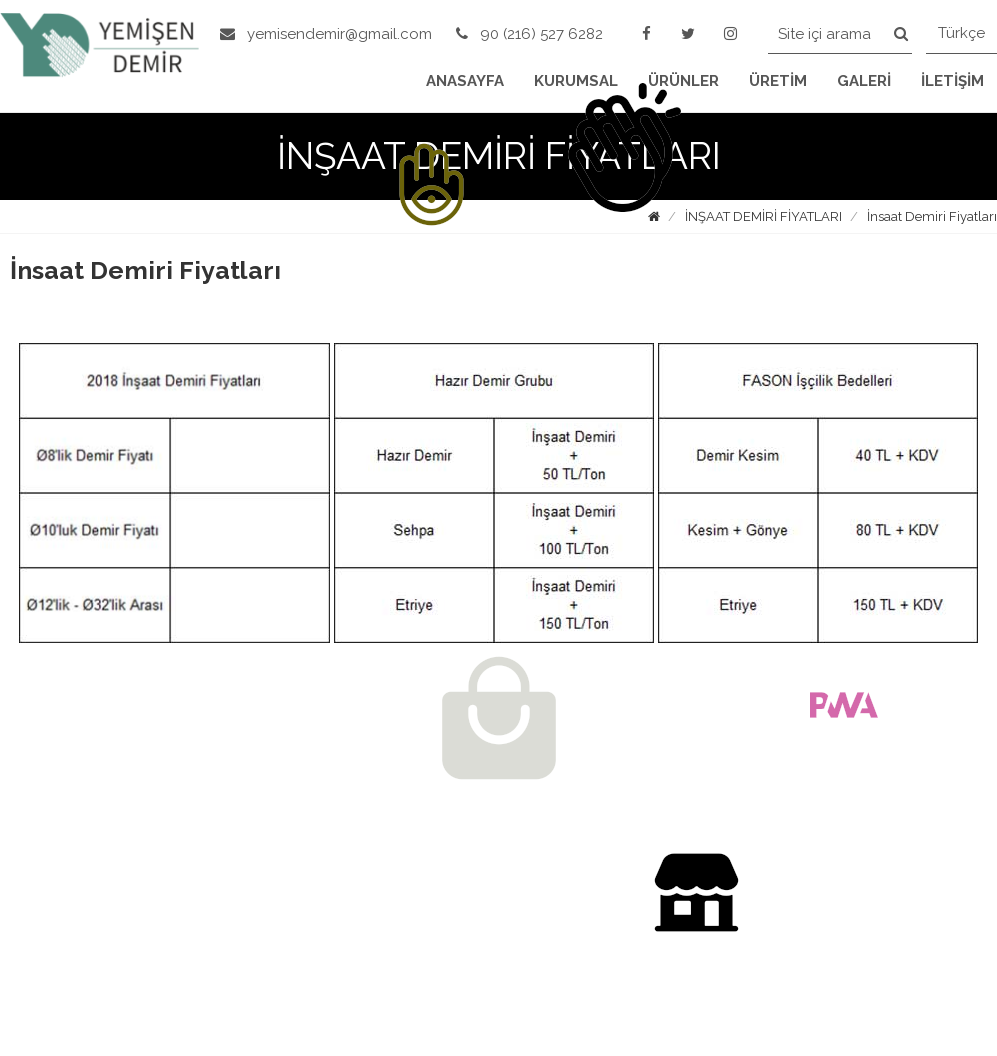  I want to click on access the online store or shop, so click(696, 892).